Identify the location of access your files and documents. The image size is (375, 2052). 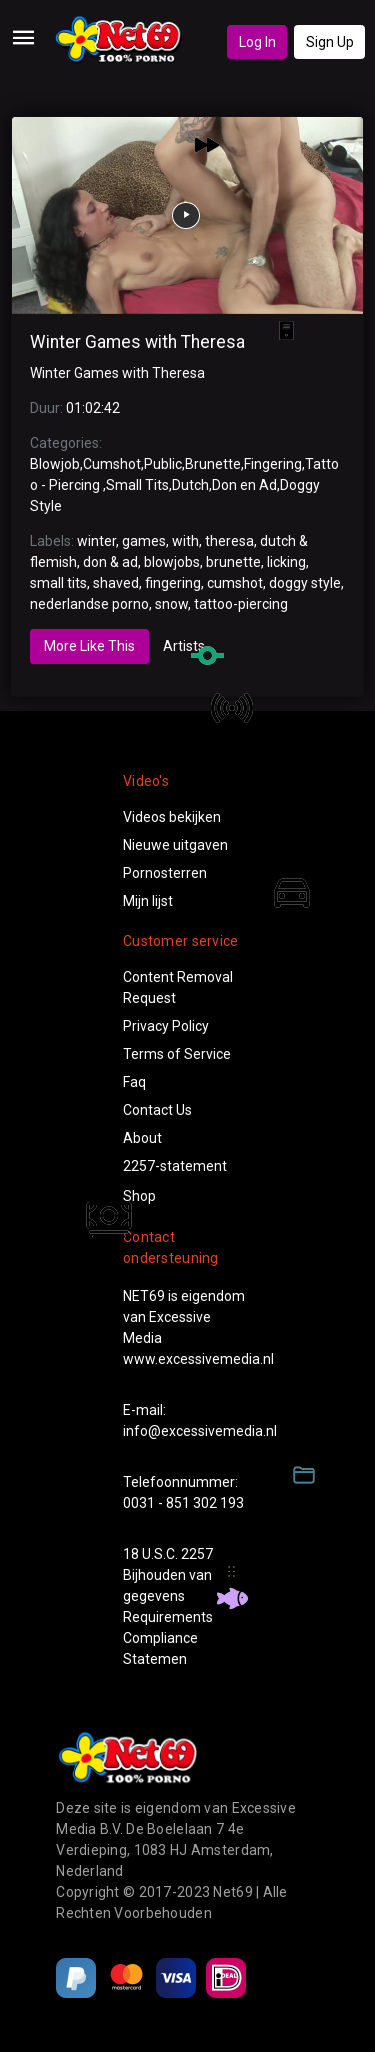
(304, 1475).